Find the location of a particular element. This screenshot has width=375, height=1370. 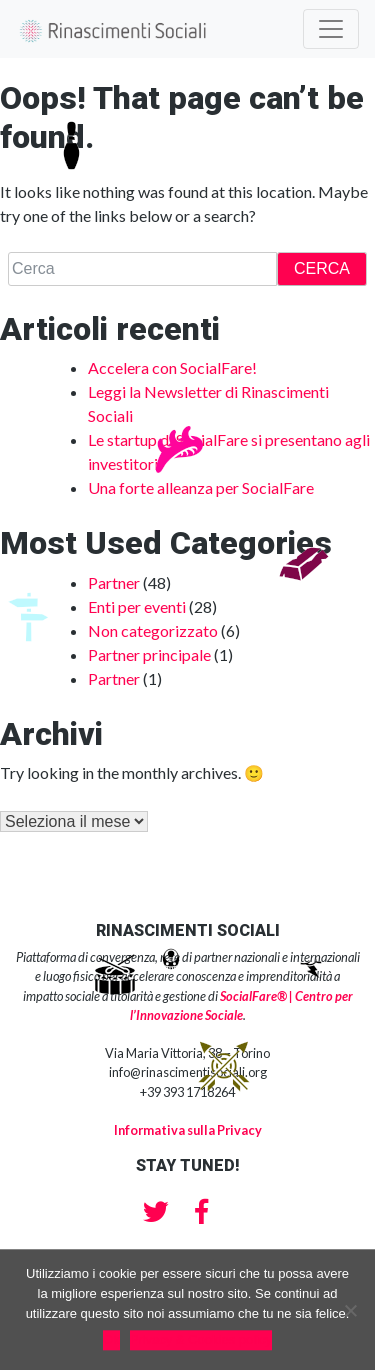

navigate to different game areas or levels is located at coordinates (28, 616).